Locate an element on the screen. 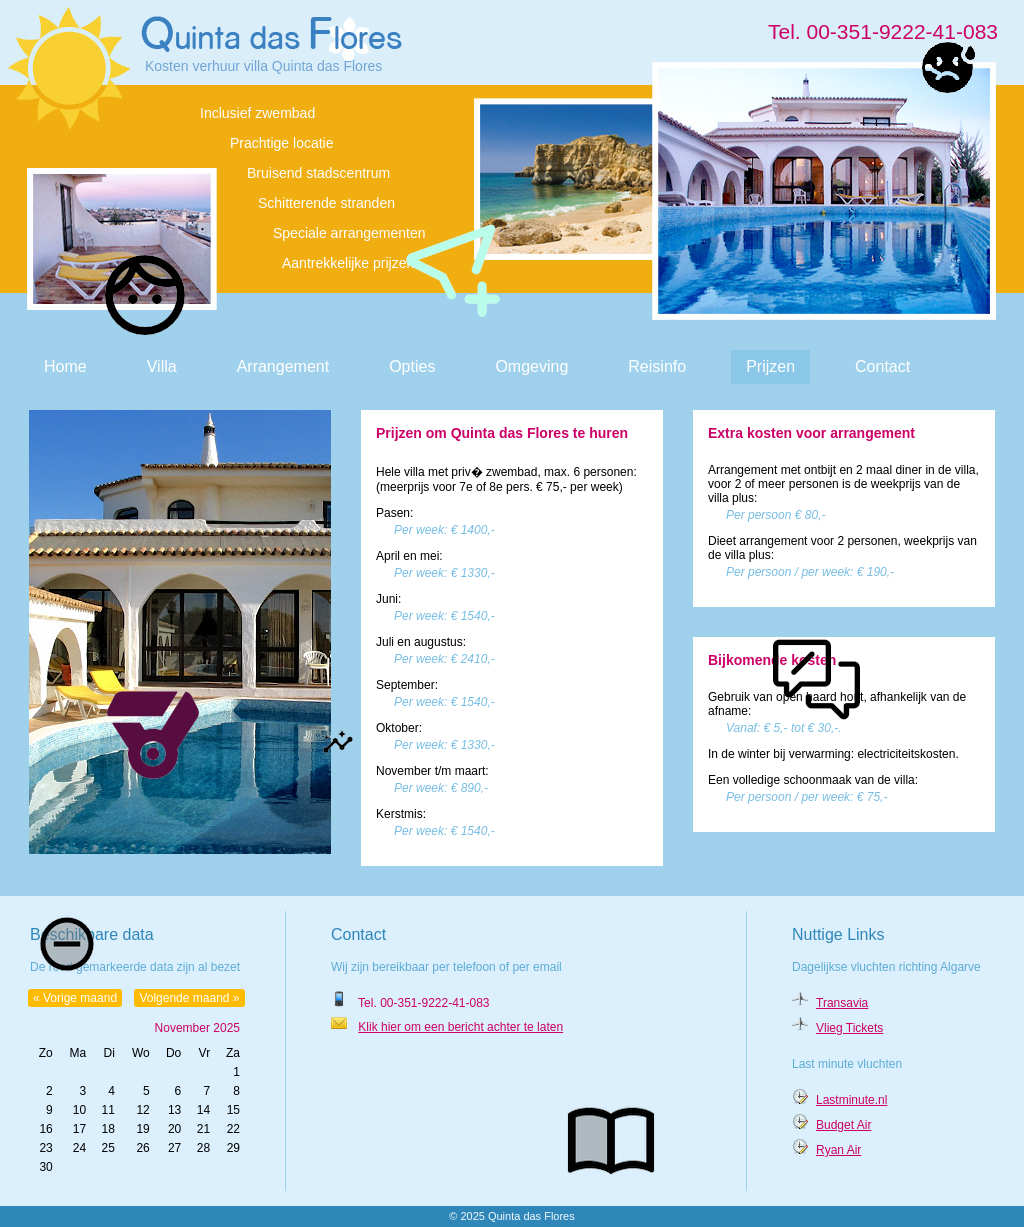  view achievements or awards is located at coordinates (153, 735).